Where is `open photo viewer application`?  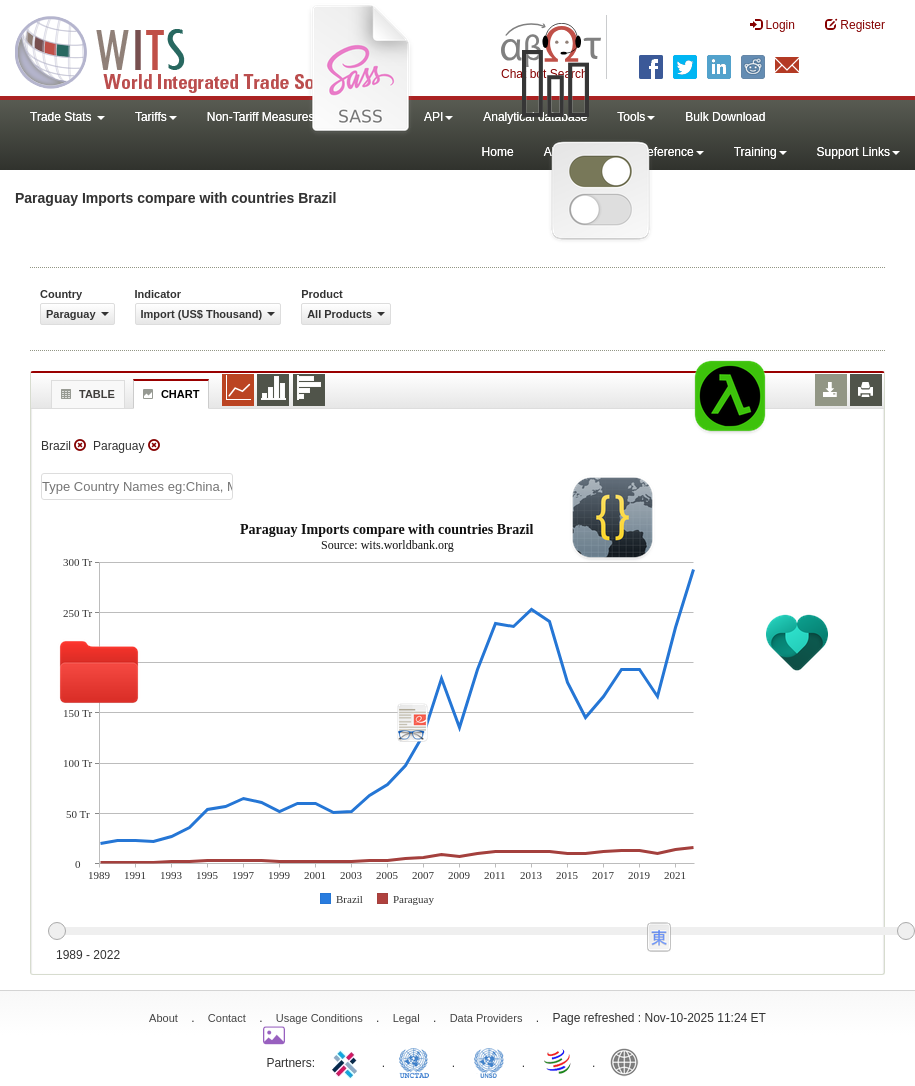 open photo viewer application is located at coordinates (274, 1036).